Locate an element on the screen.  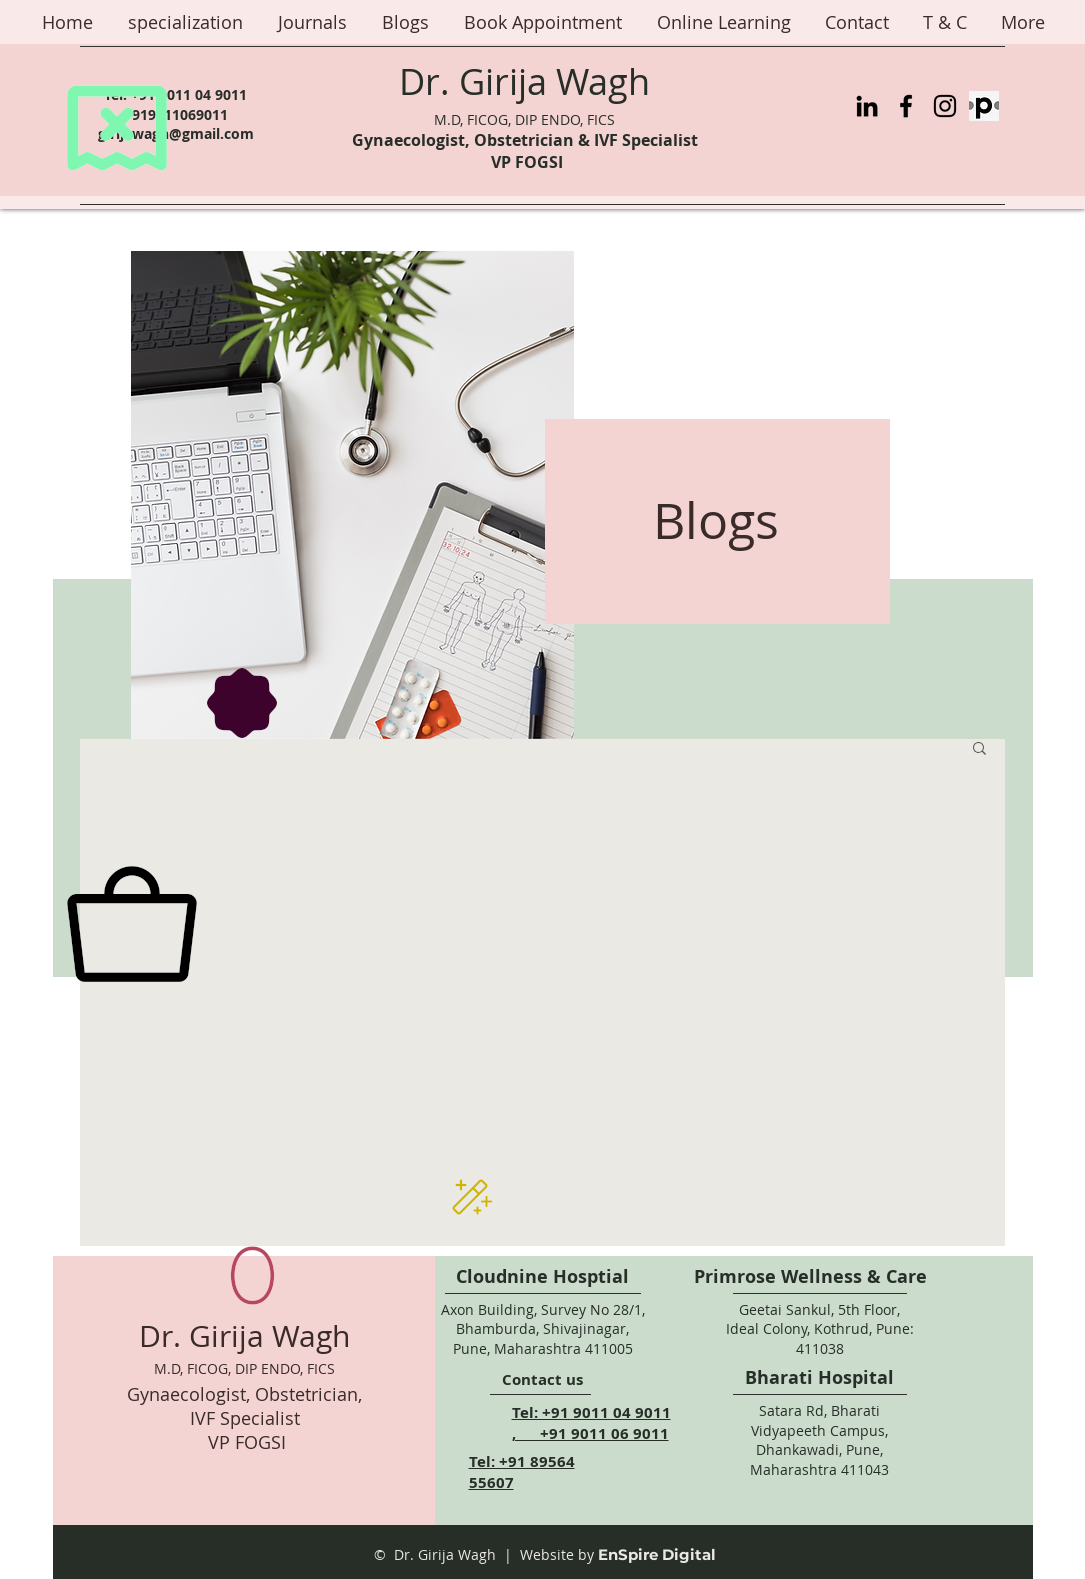
indicates a verified or certified status is located at coordinates (242, 703).